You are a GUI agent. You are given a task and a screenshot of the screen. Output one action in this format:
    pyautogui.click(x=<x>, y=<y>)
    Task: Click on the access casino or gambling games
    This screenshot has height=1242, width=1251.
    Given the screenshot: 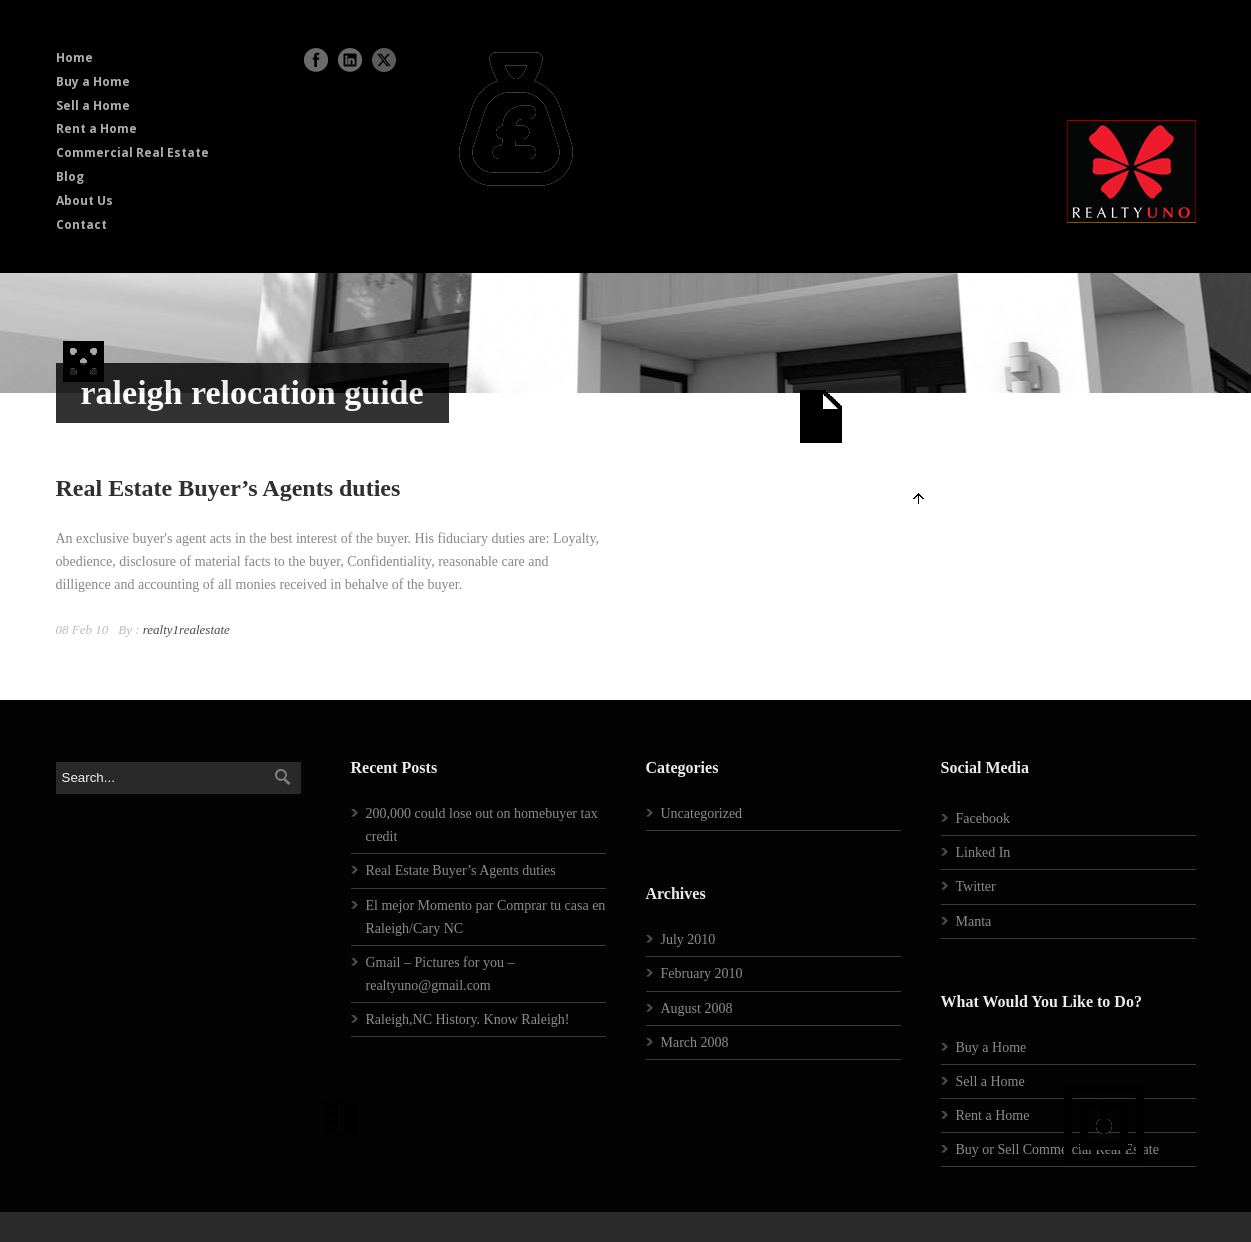 What is the action you would take?
    pyautogui.click(x=83, y=361)
    